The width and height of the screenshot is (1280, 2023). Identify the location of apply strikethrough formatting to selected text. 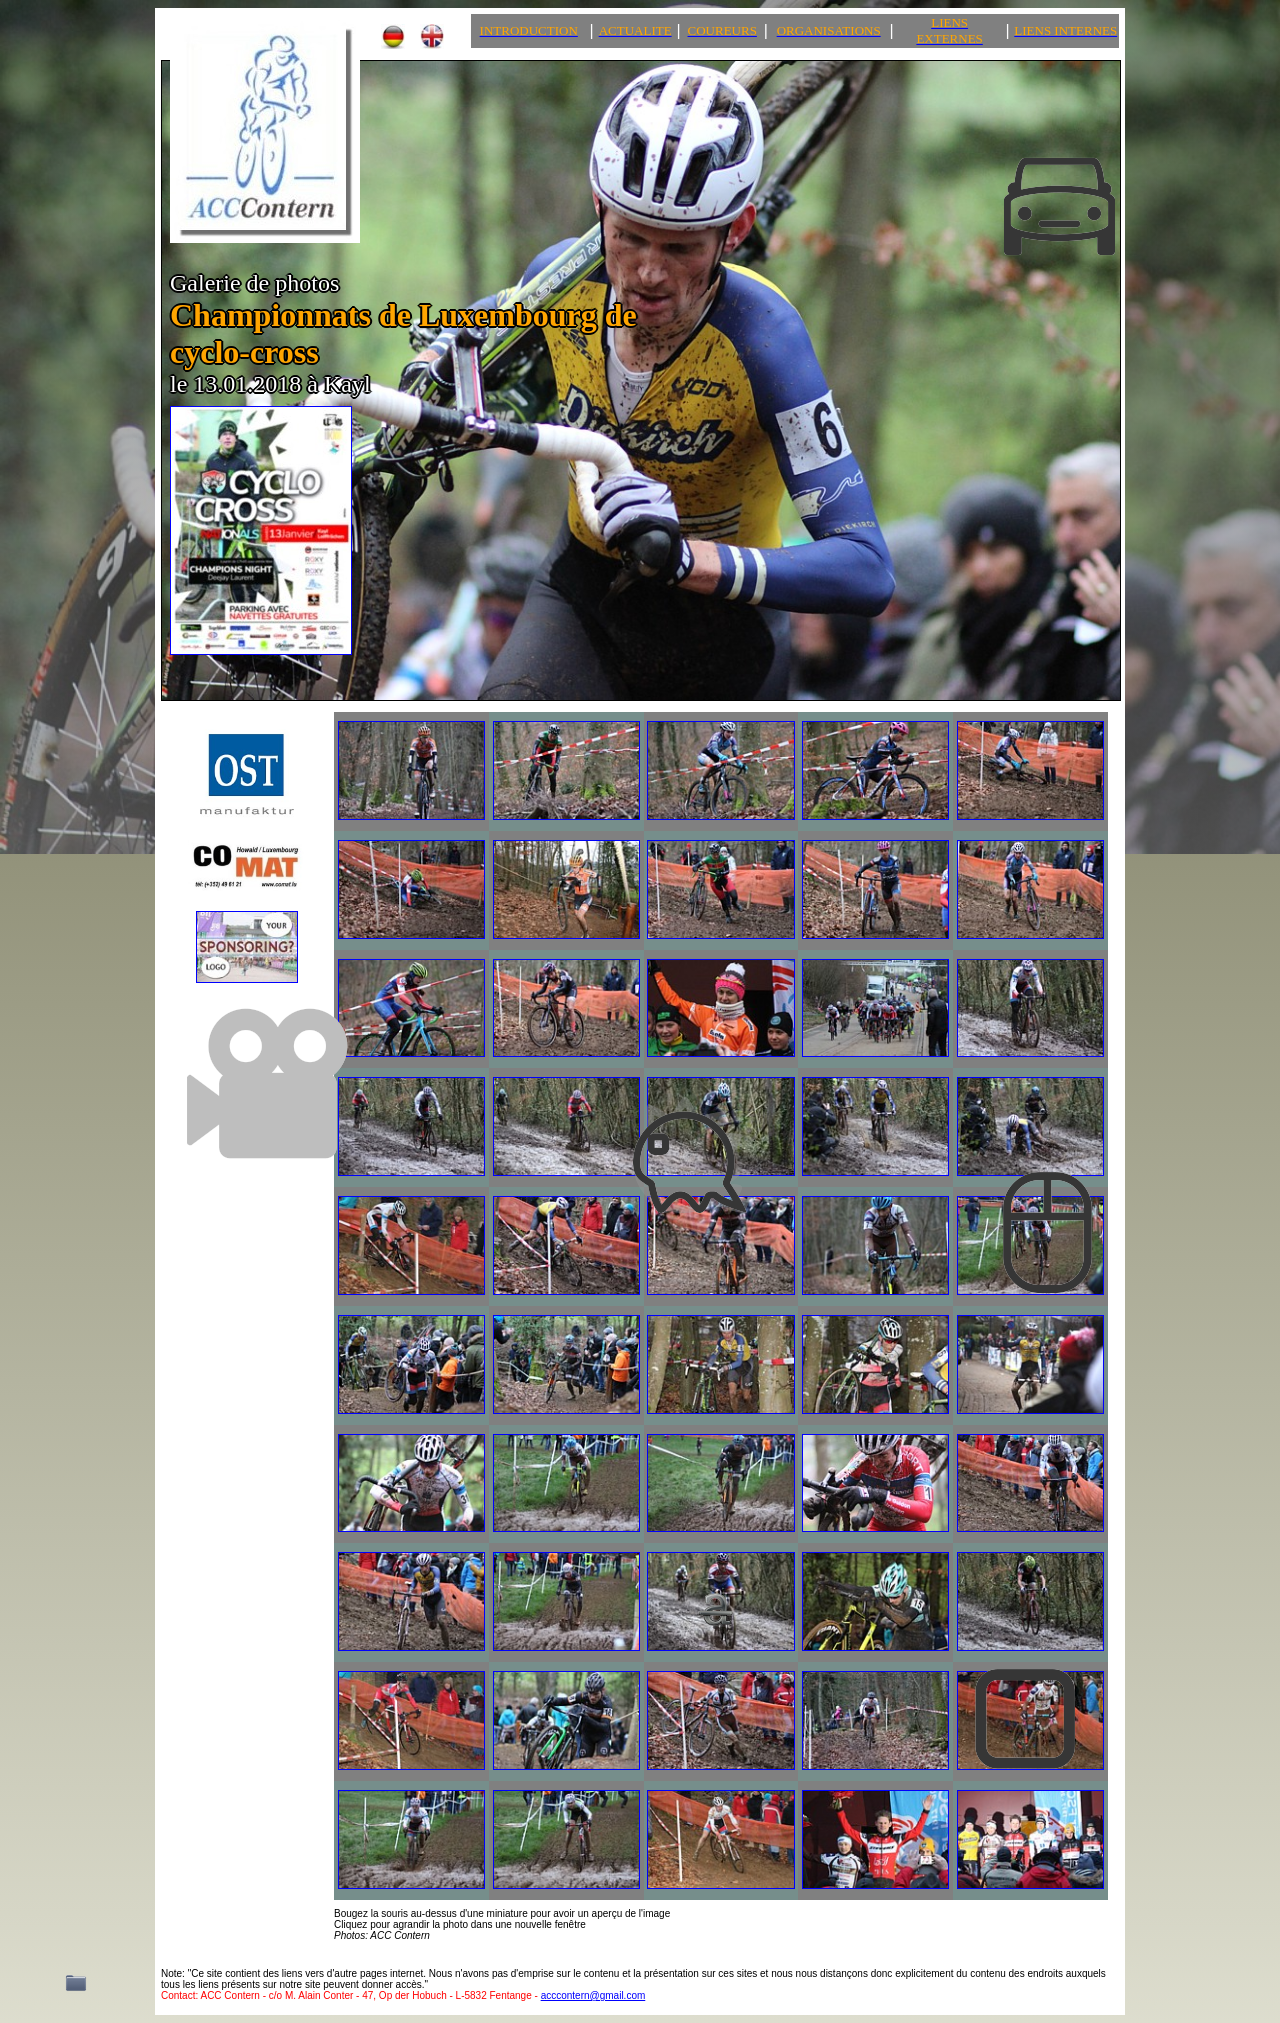
(717, 1610).